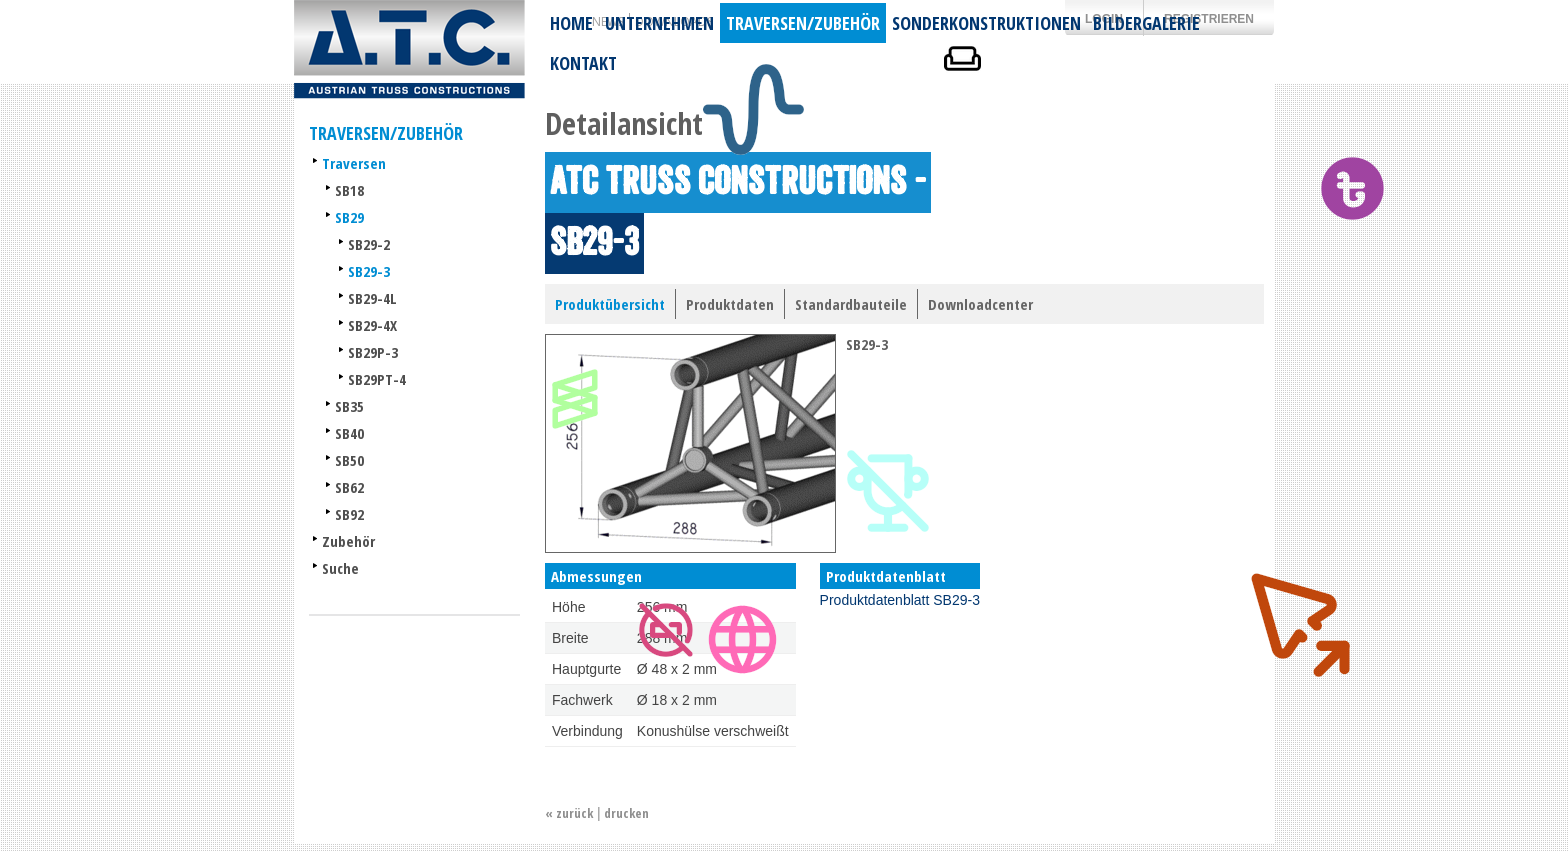 The image size is (1568, 851). I want to click on adjust audio or sound wave settings, so click(753, 109).